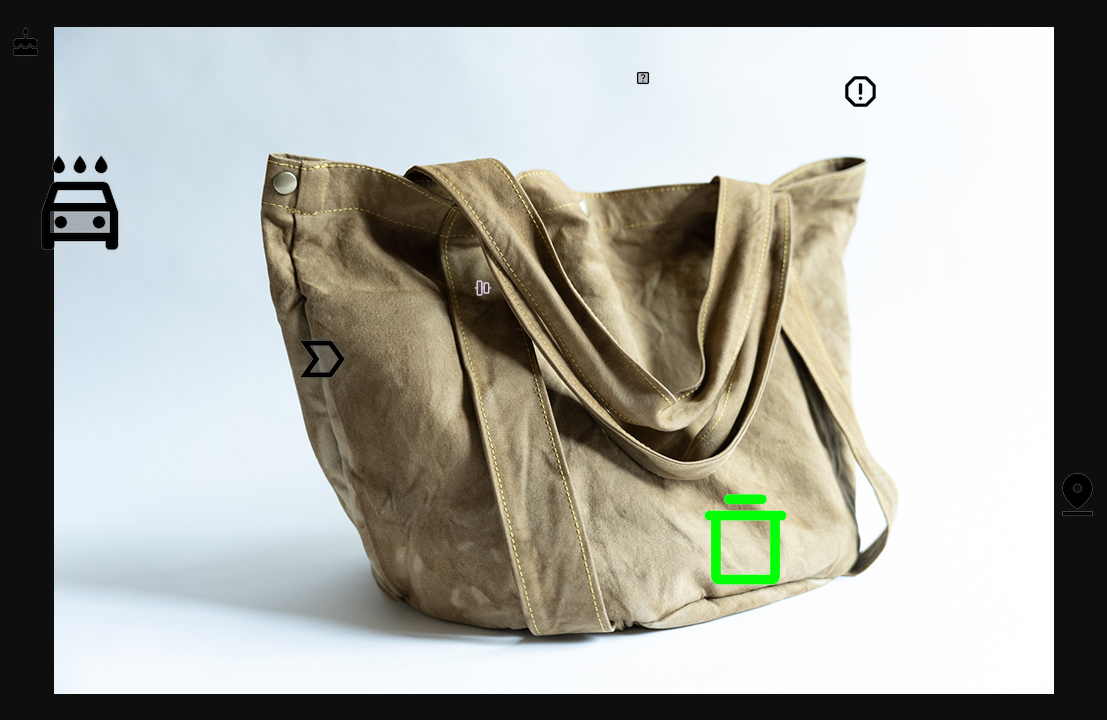 The image size is (1107, 720). Describe the element at coordinates (860, 91) in the screenshot. I see `indicates an email error or delivery failure` at that location.